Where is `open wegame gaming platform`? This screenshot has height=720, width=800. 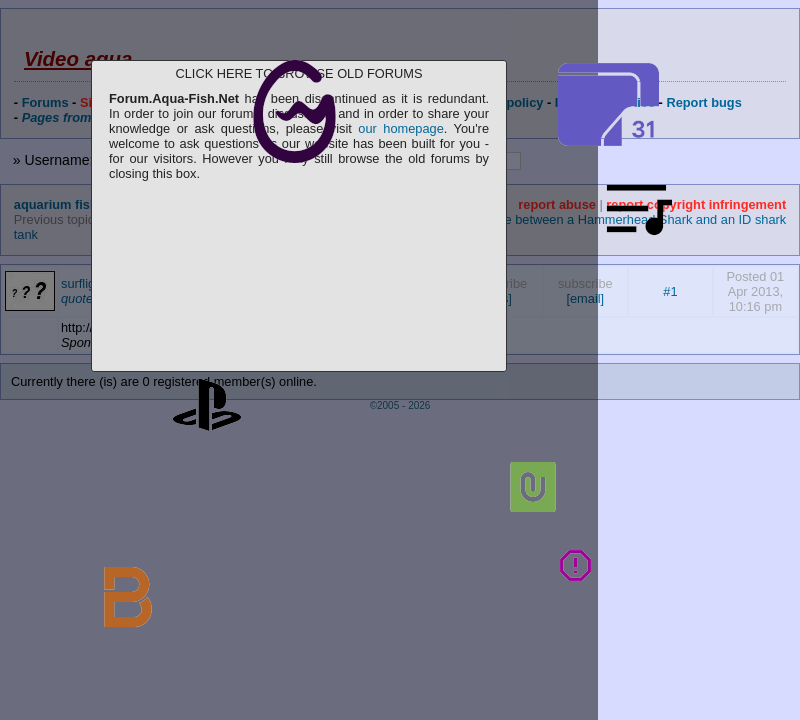
open wegame gaming platform is located at coordinates (294, 111).